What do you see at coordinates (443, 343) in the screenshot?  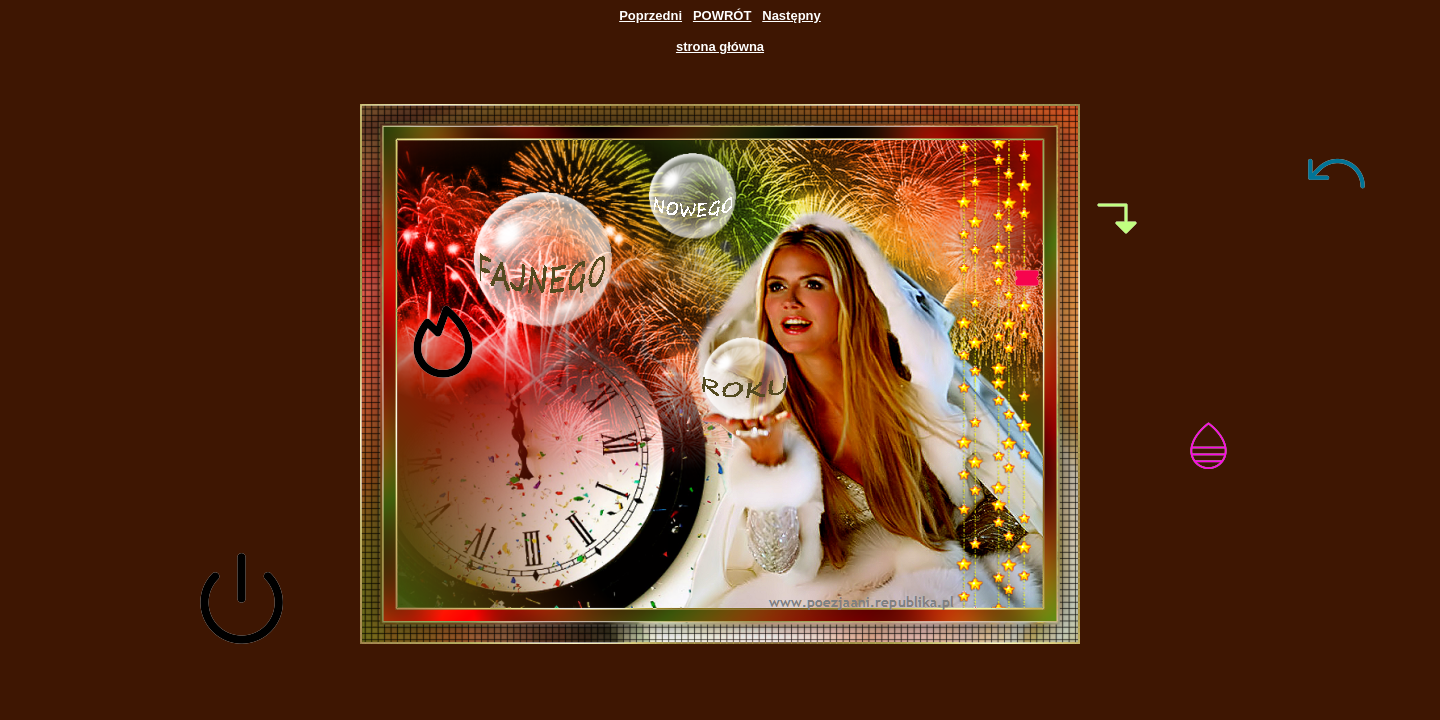 I see `indicates trending or popular content` at bounding box center [443, 343].